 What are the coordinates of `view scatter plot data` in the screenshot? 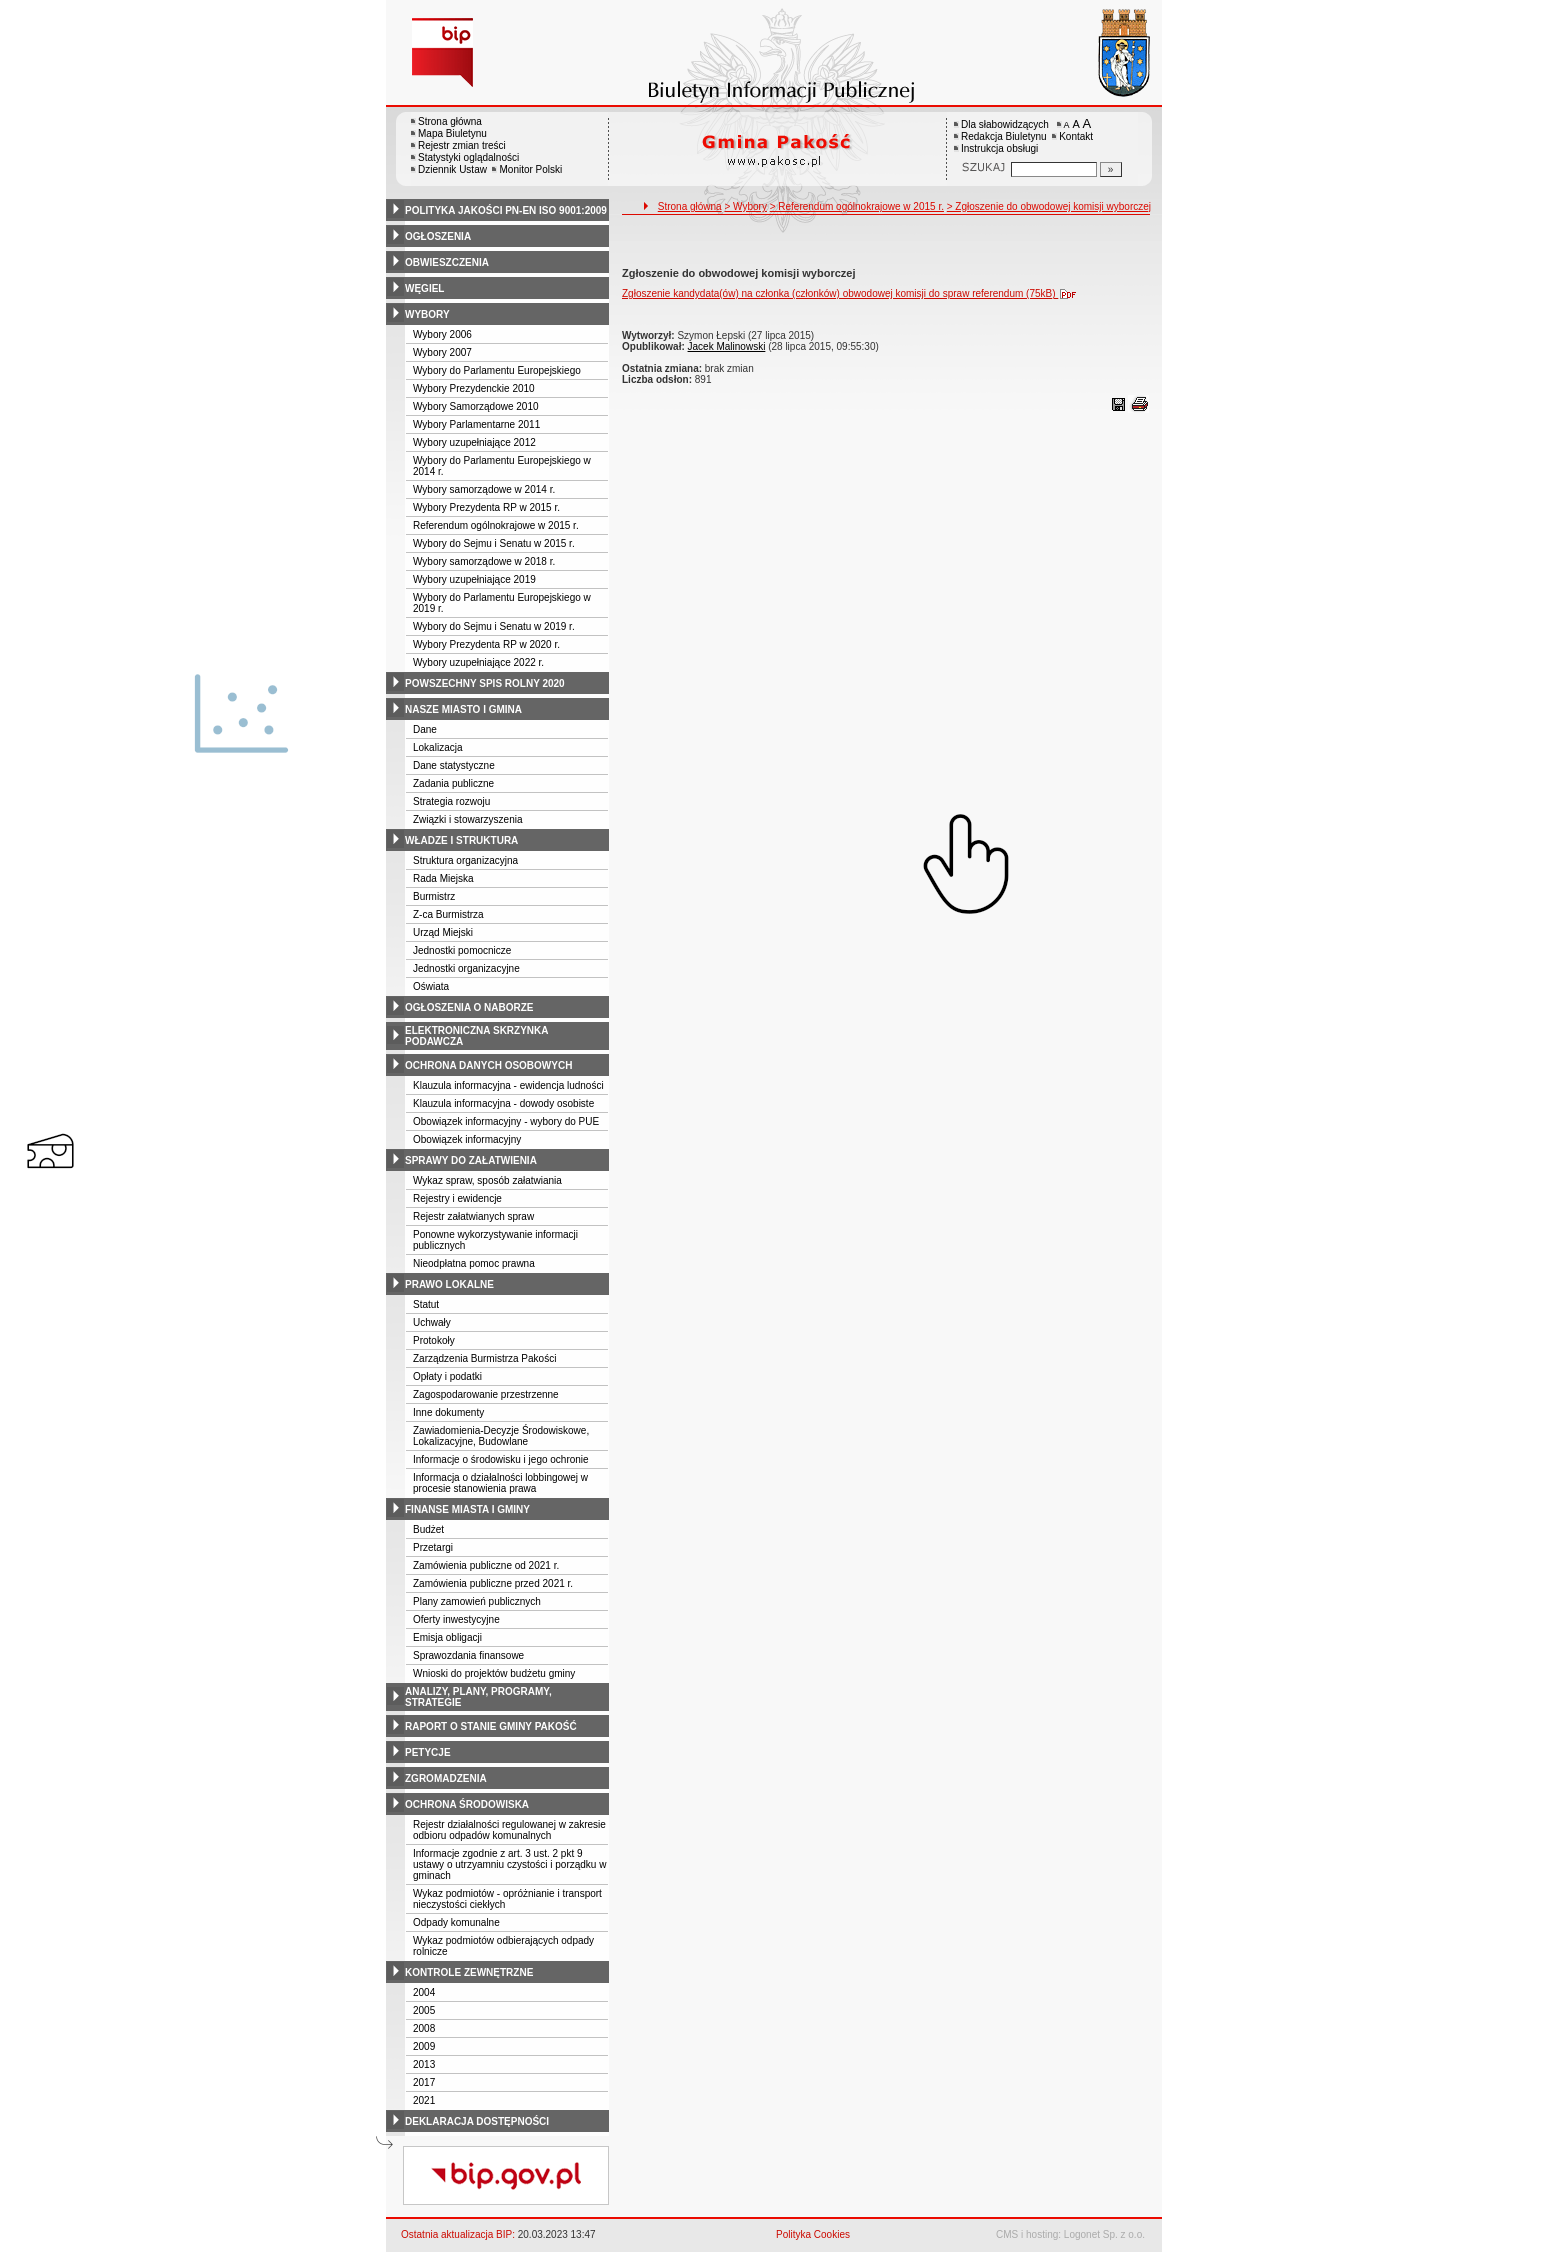 It's located at (241, 713).